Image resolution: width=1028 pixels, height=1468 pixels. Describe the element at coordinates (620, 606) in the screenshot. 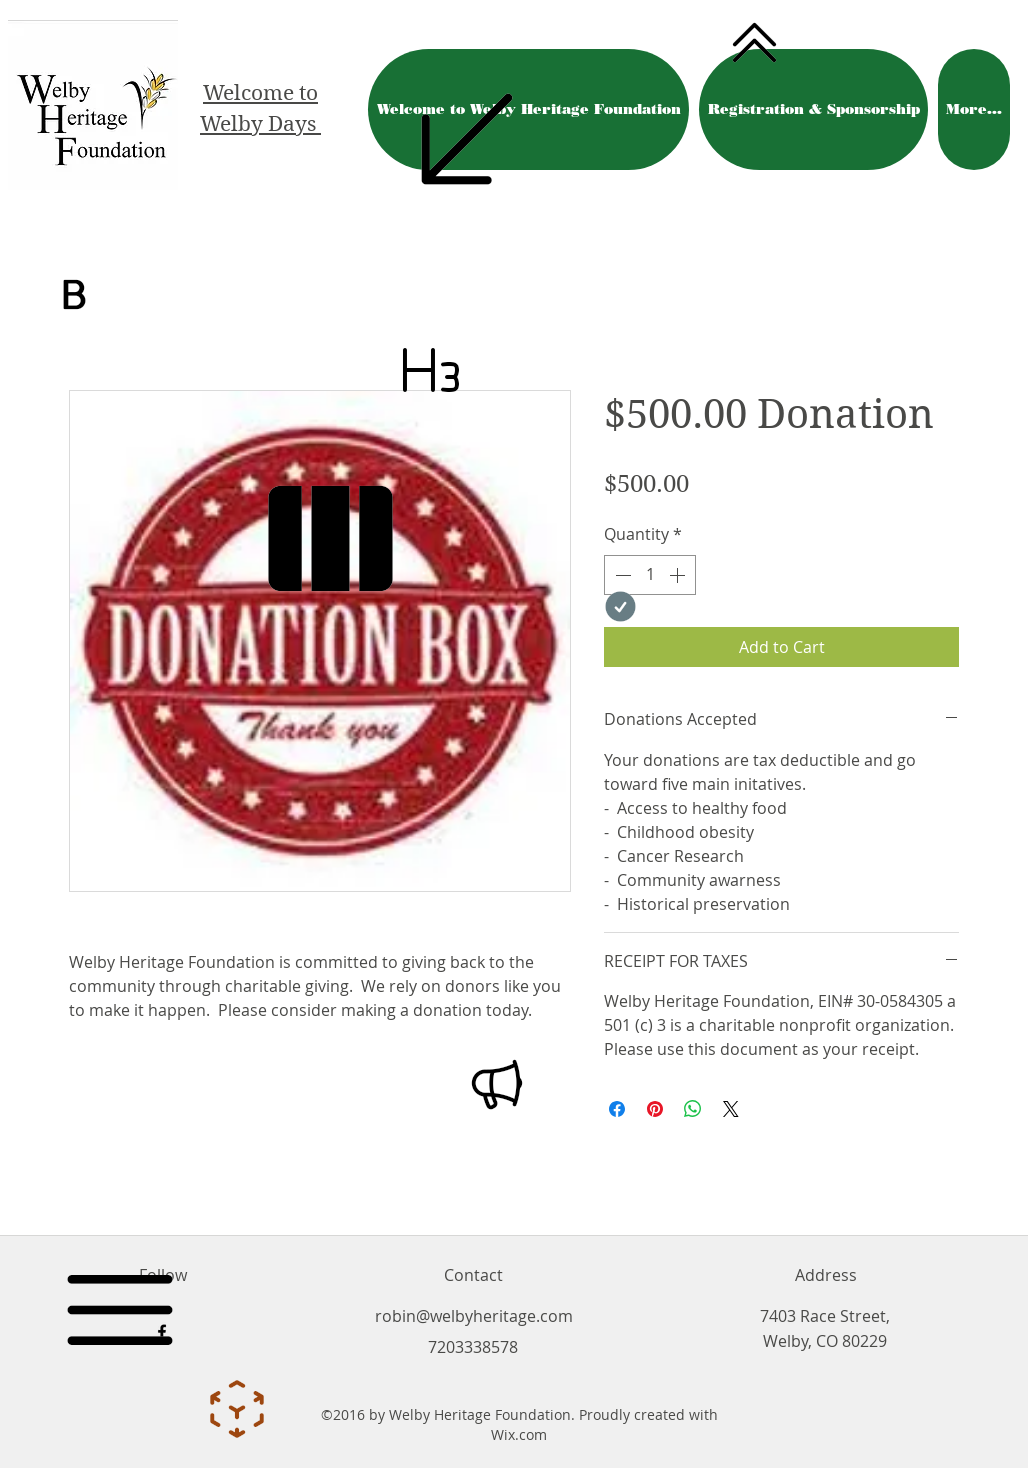

I see `indicates a completed or successful action` at that location.